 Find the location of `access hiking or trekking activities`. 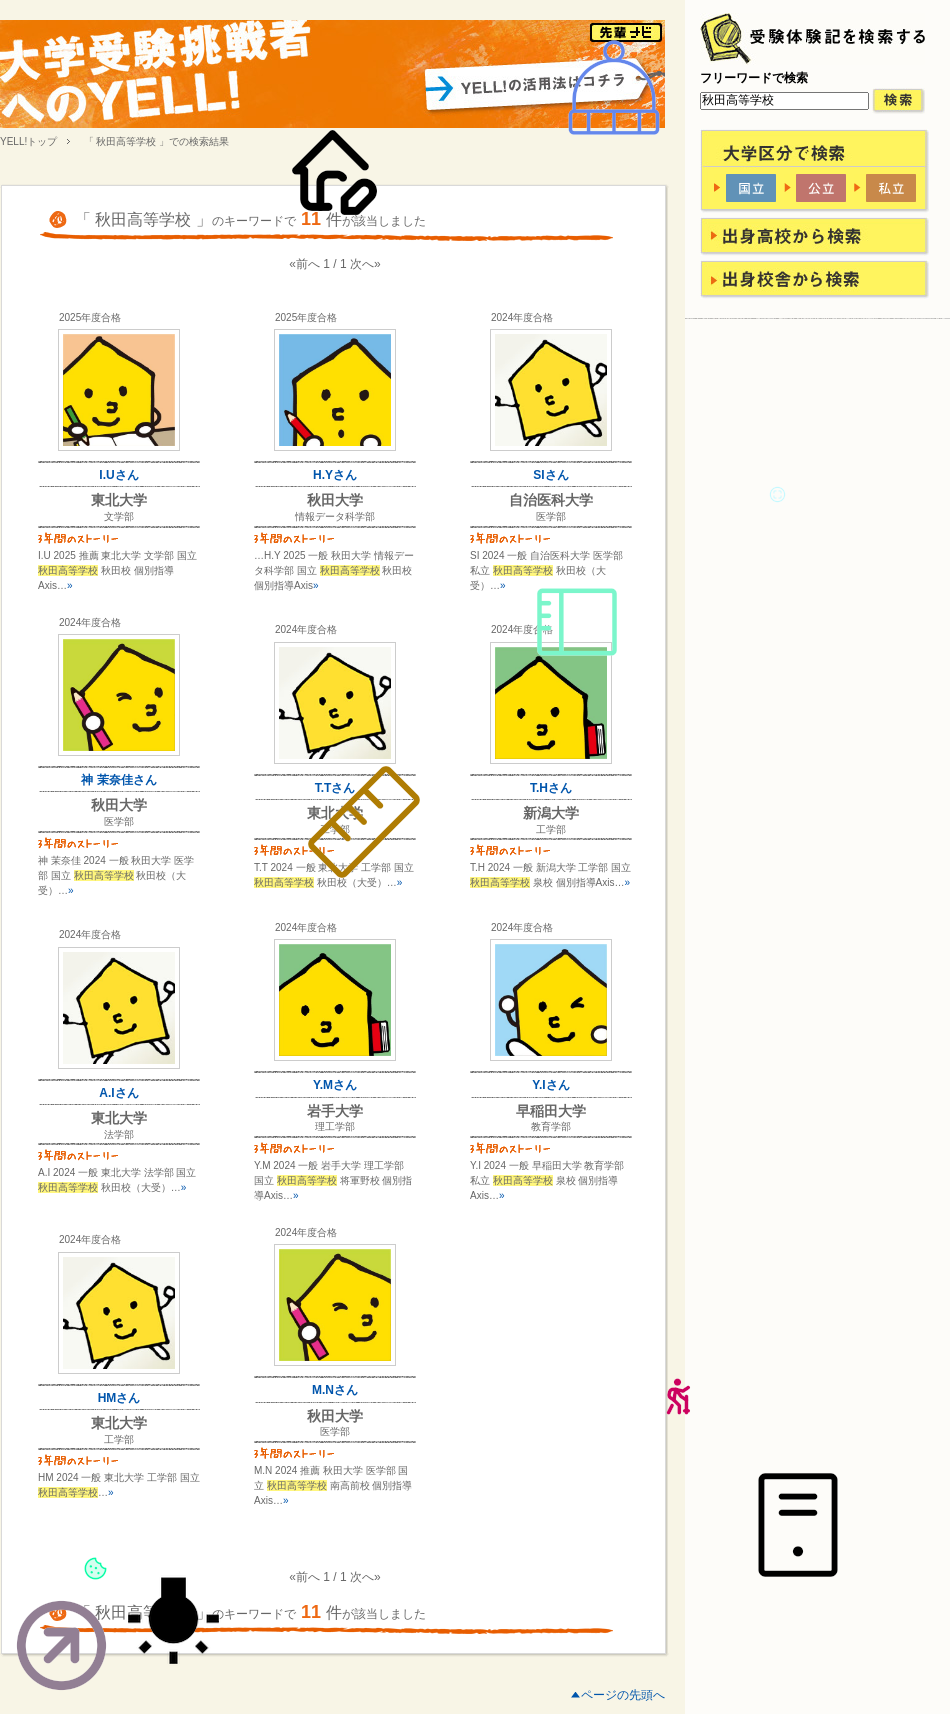

access hiking or trekking activities is located at coordinates (677, 1396).